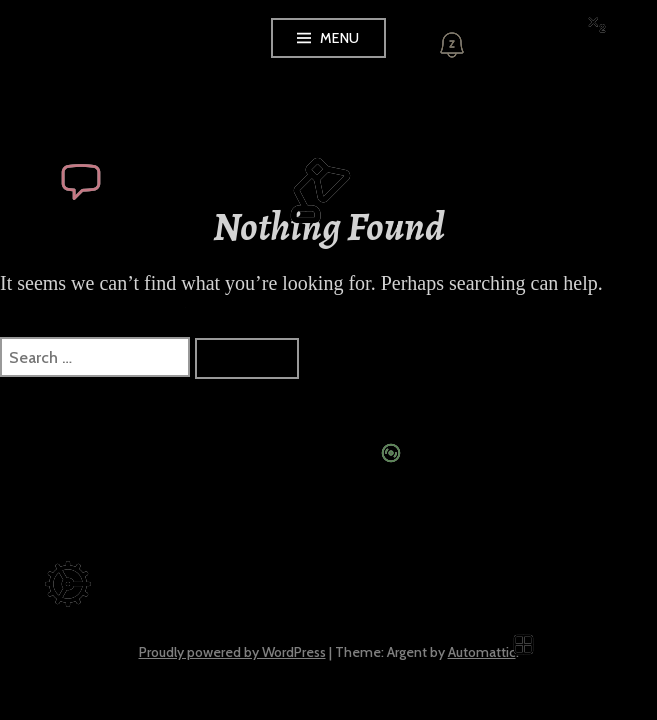 The height and width of the screenshot is (720, 657). I want to click on view photo frame options, so click(186, 317).